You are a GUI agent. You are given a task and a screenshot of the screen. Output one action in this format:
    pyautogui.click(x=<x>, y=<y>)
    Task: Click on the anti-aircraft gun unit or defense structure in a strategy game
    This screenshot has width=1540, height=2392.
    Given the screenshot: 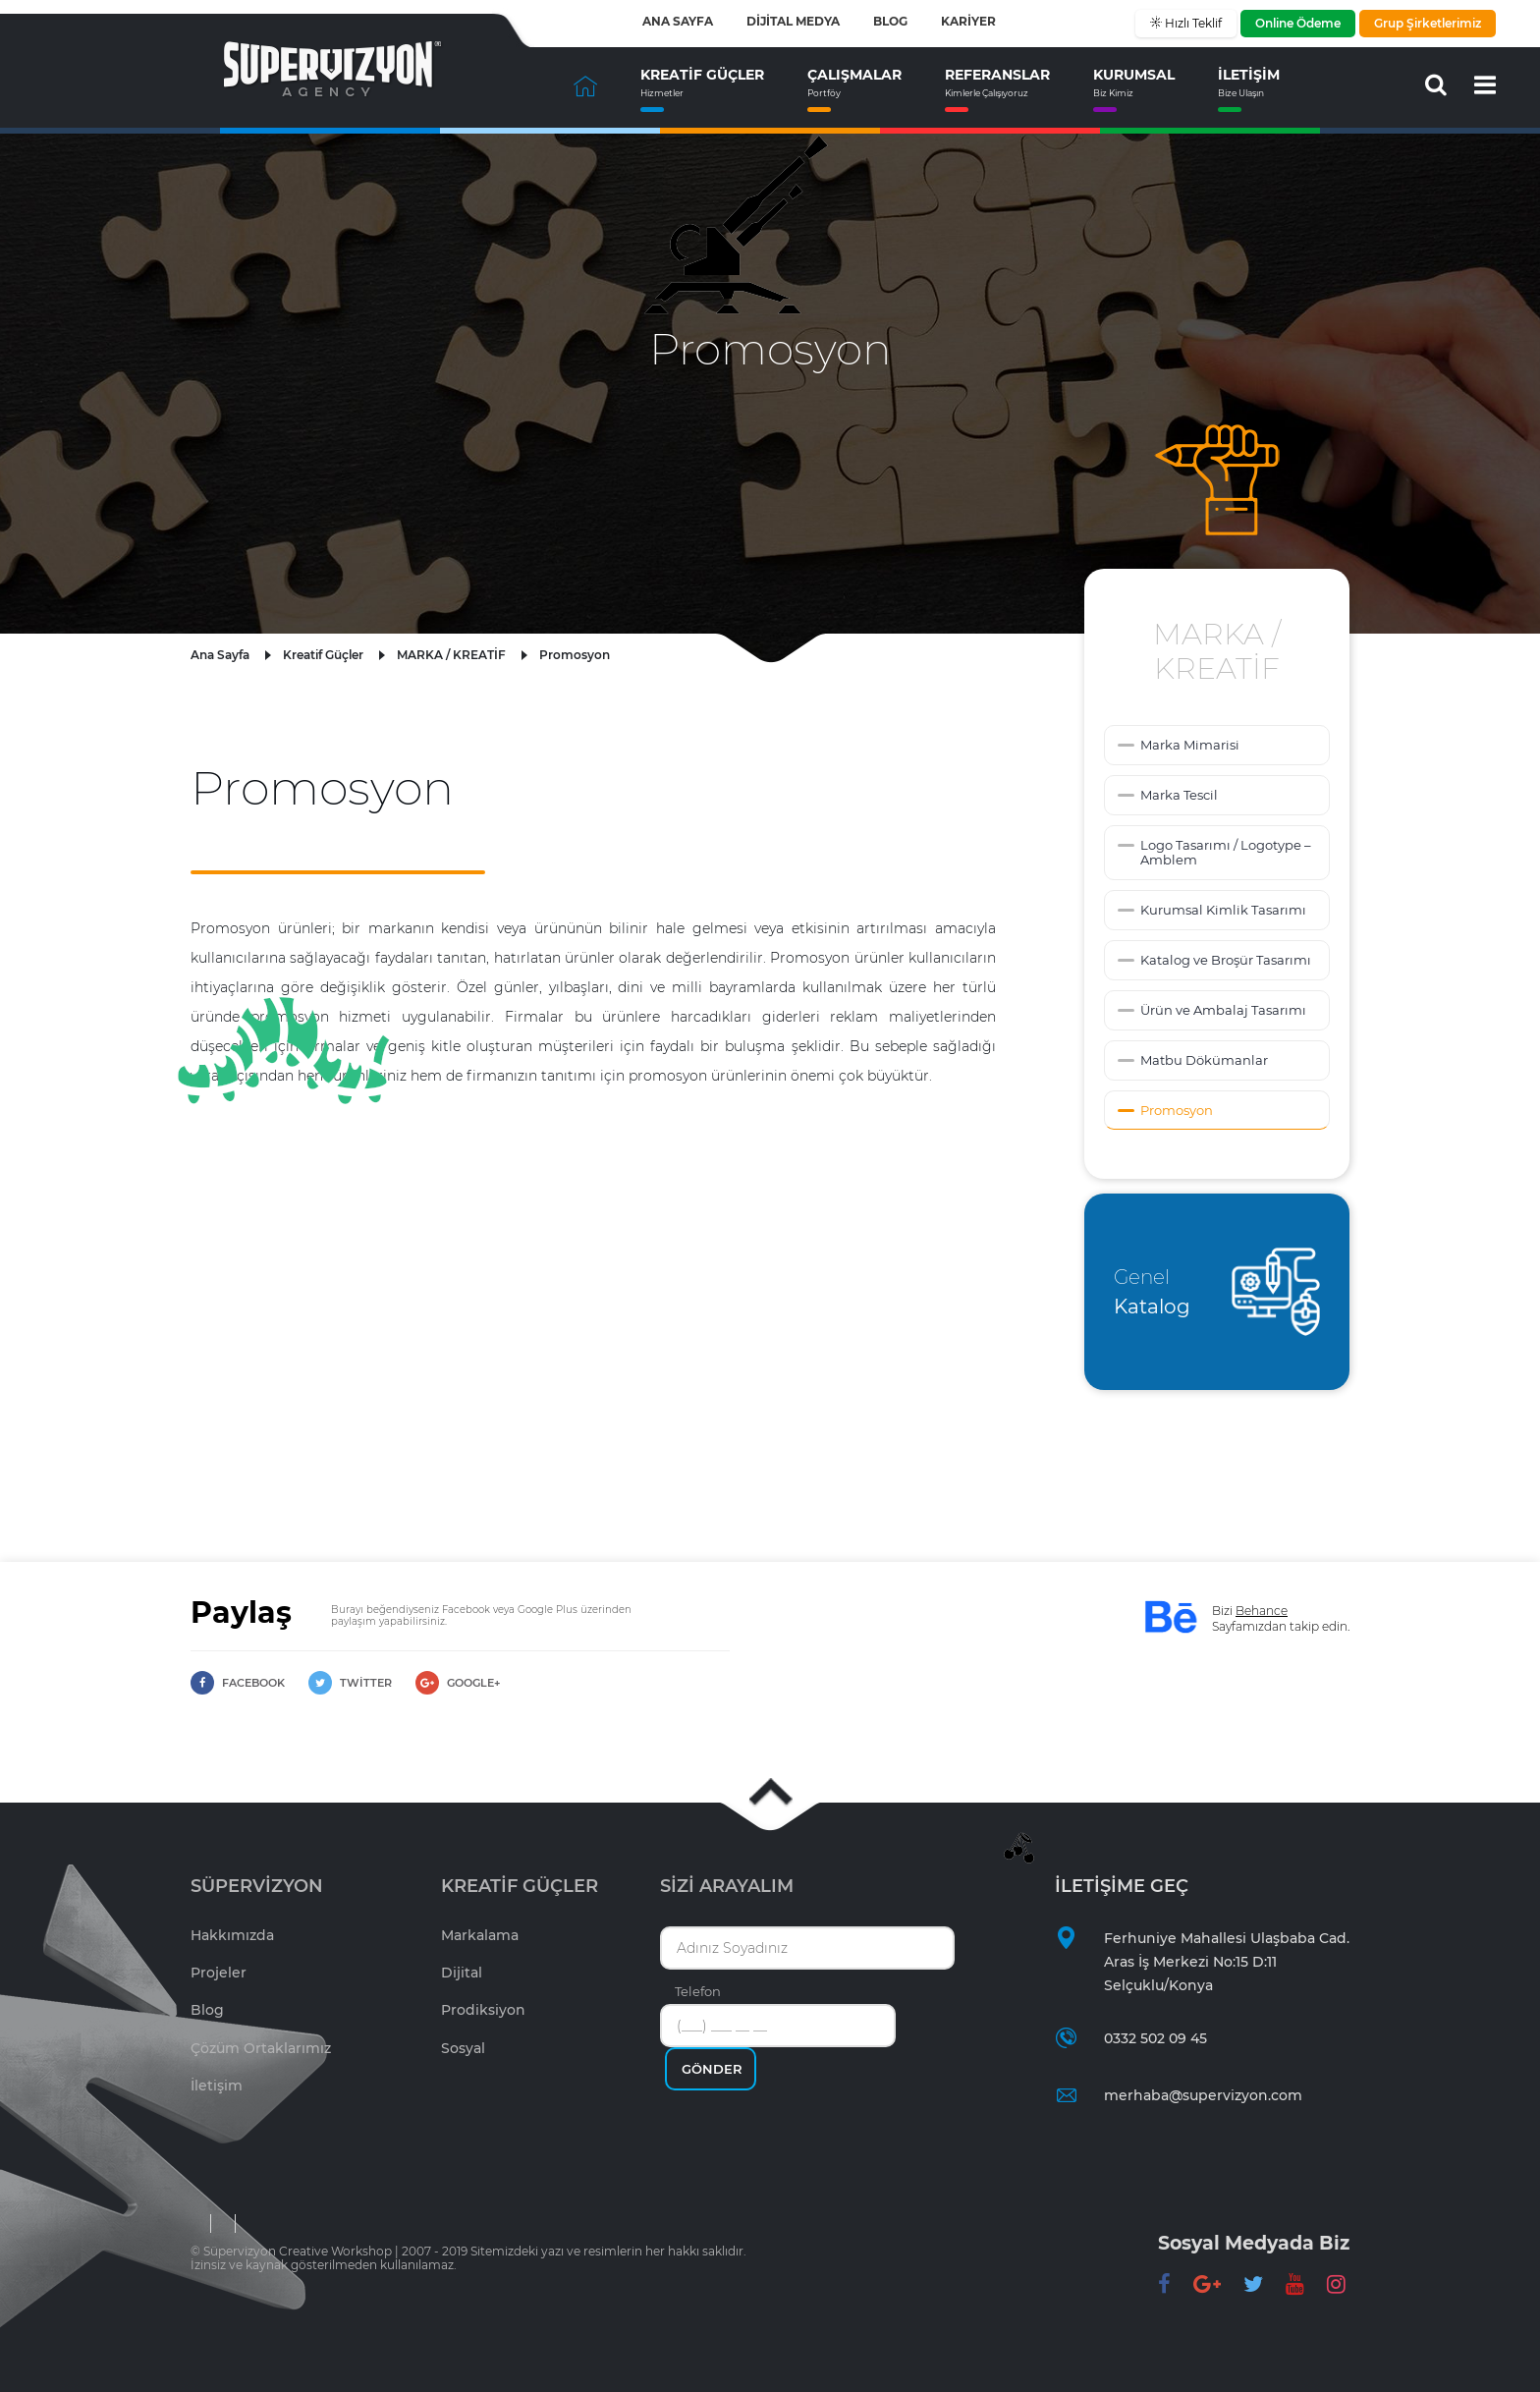 What is the action you would take?
    pyautogui.click(x=736, y=224)
    